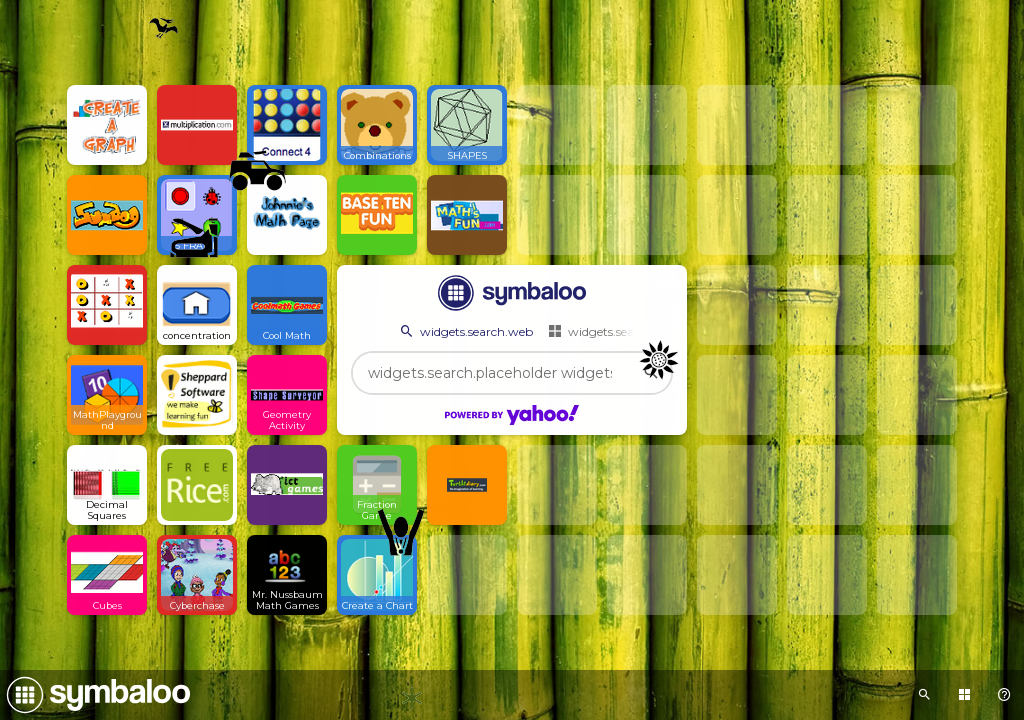 This screenshot has height=720, width=1024. I want to click on use heavy-duty stapler tool, so click(194, 237).